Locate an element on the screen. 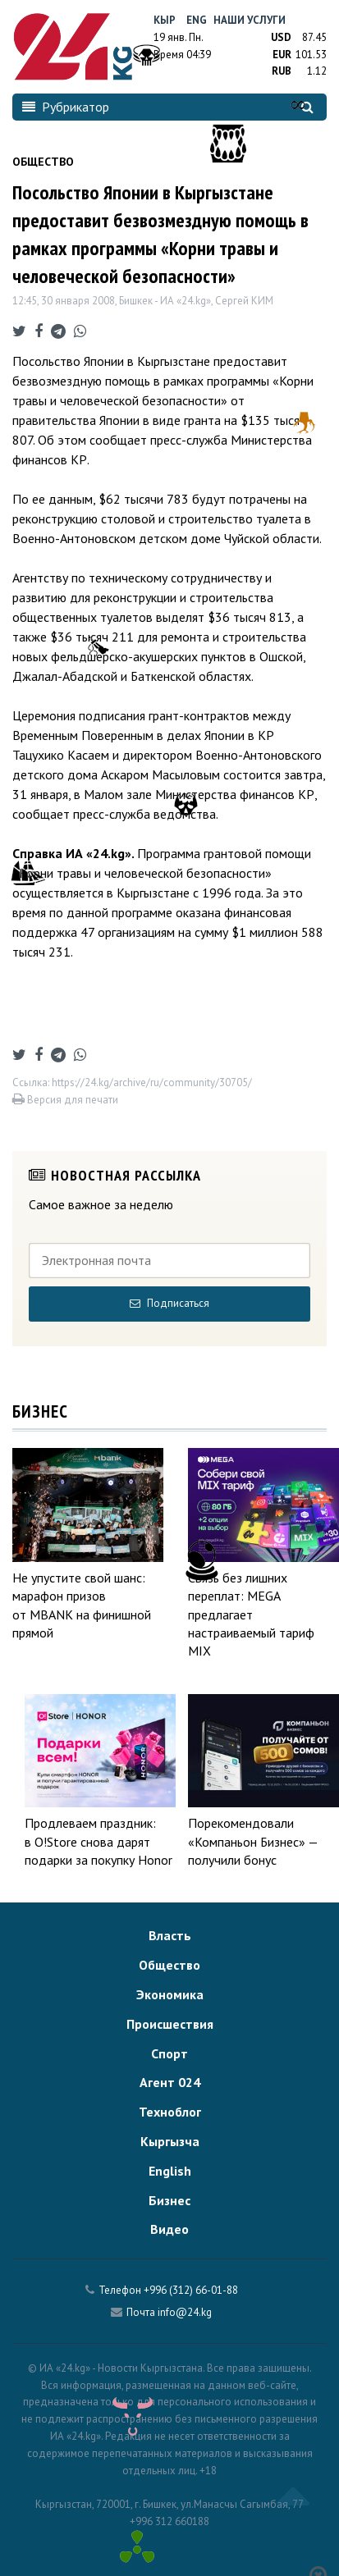 The height and width of the screenshot is (2576, 339). select a skull emblem or signet for your profile is located at coordinates (146, 55).